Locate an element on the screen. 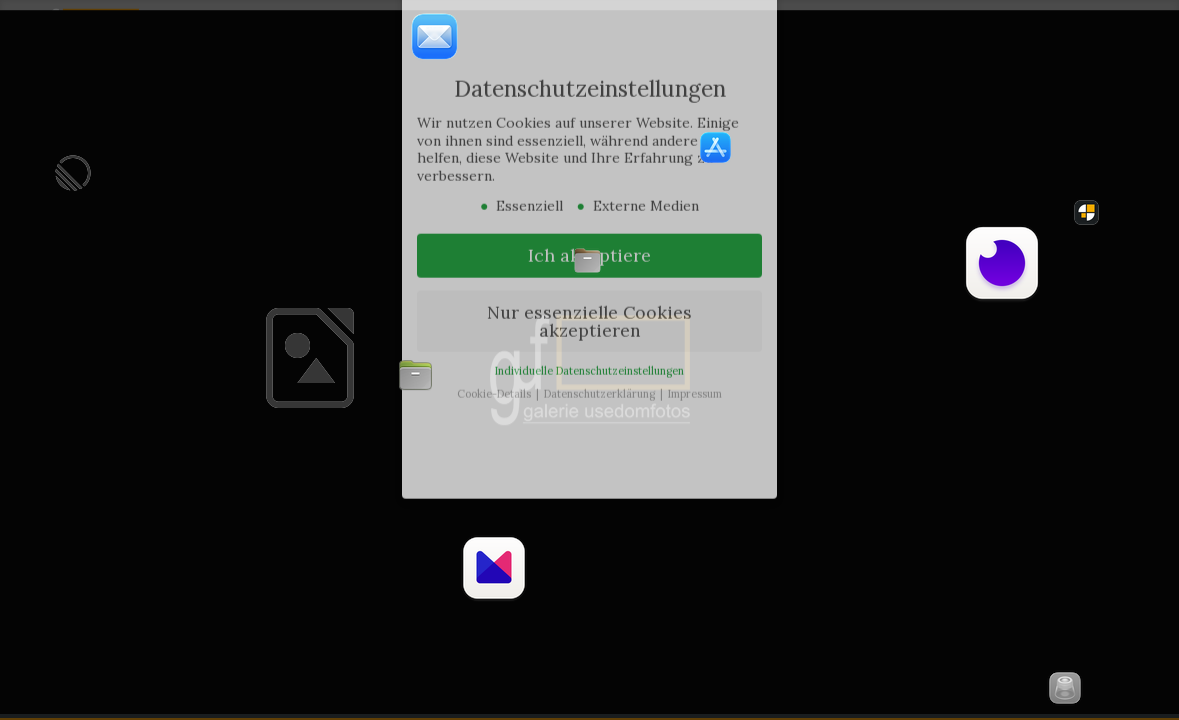  open preview app to view images and PDFs is located at coordinates (1065, 688).